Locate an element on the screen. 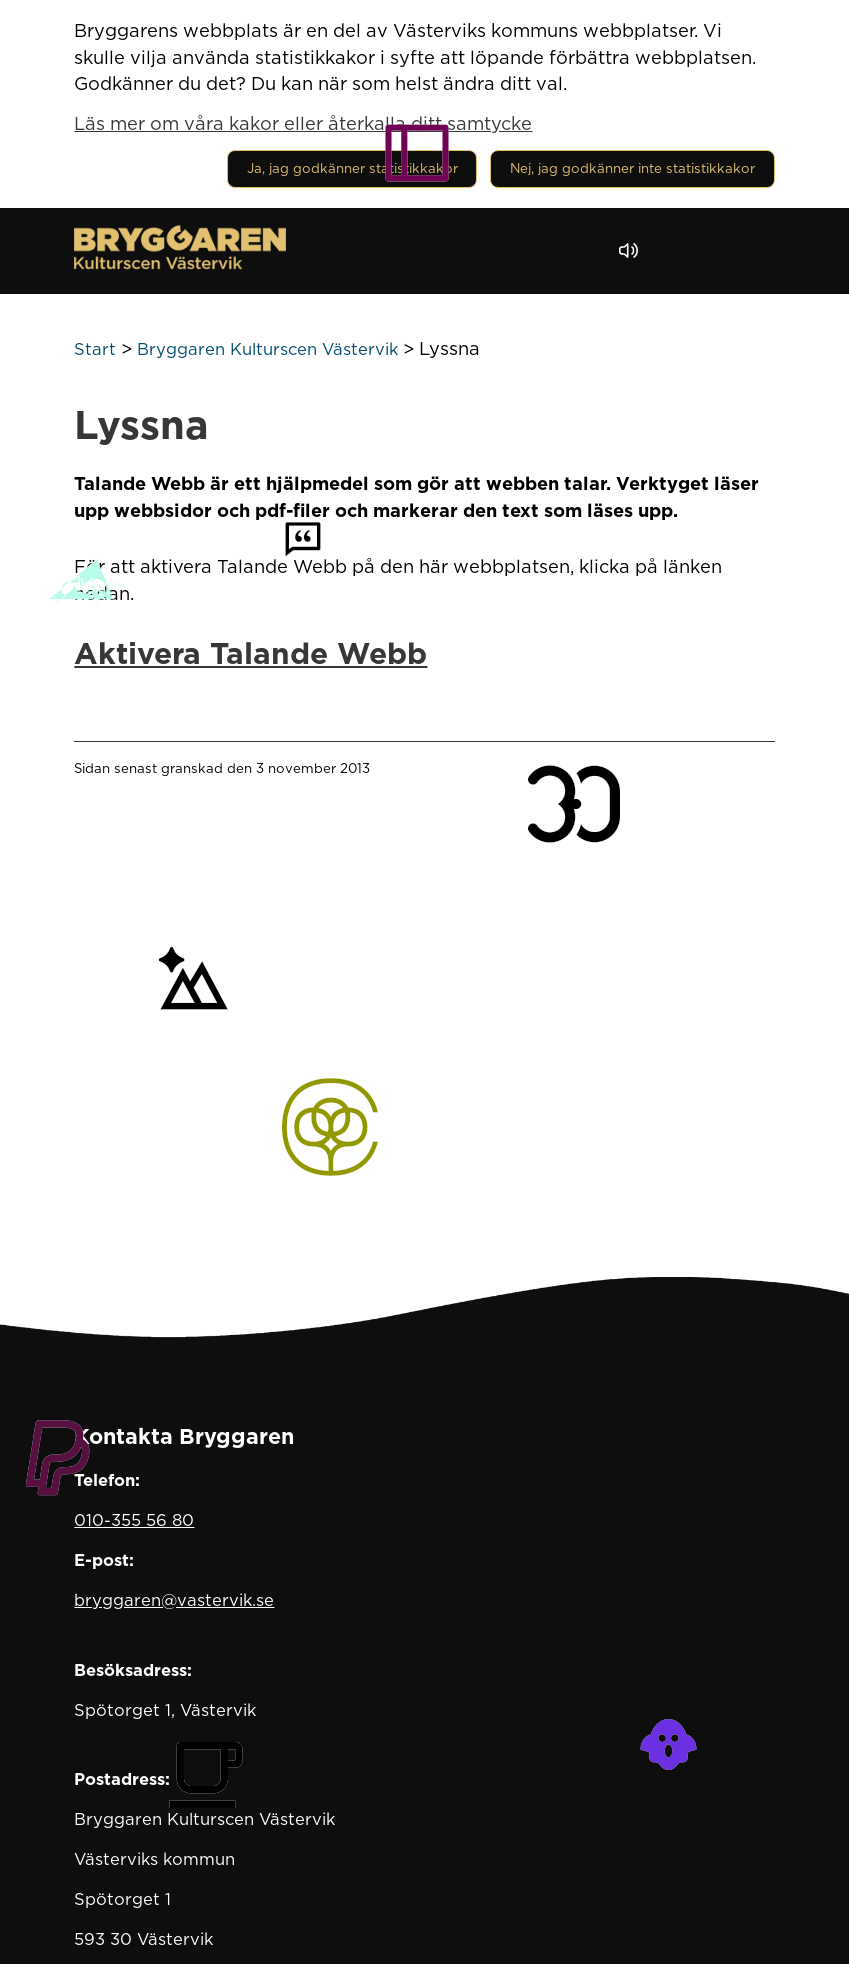 Image resolution: width=849 pixels, height=1964 pixels. view quoted messages or replies is located at coordinates (303, 538).